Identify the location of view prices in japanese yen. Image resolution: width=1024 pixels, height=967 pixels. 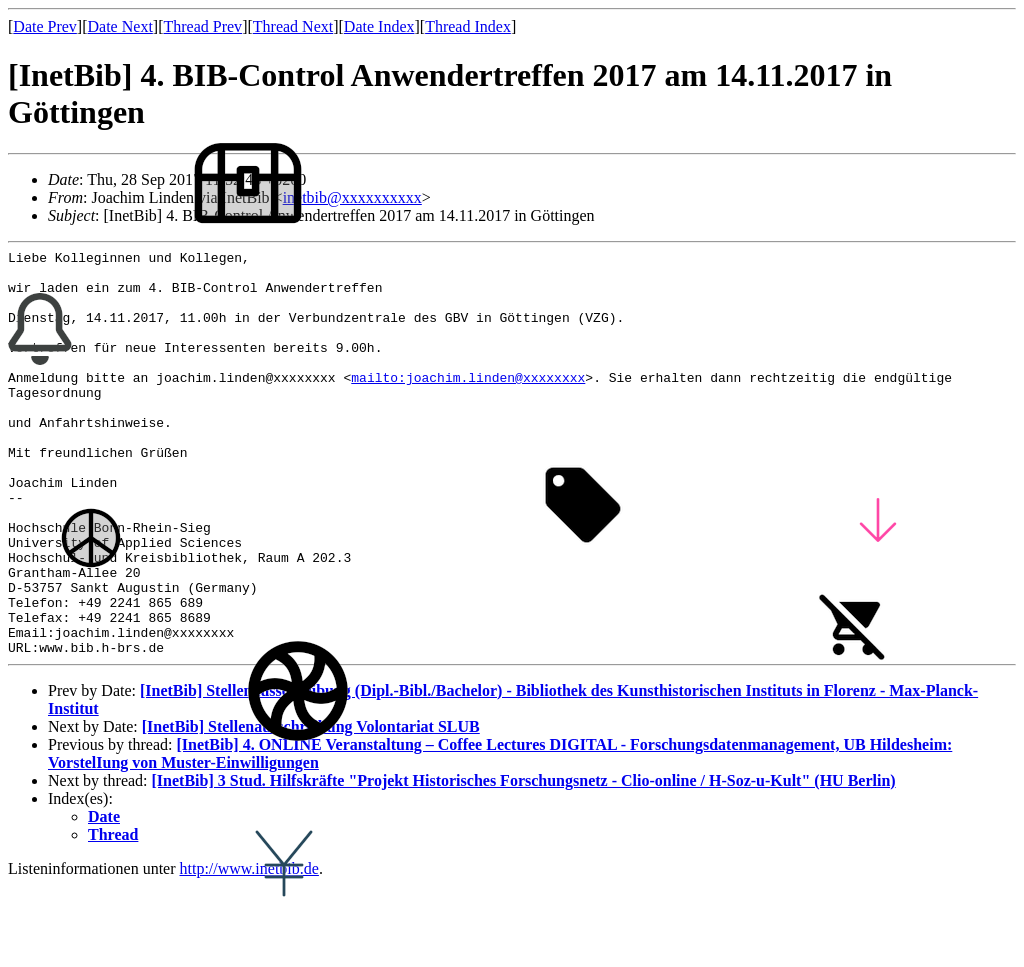
(284, 862).